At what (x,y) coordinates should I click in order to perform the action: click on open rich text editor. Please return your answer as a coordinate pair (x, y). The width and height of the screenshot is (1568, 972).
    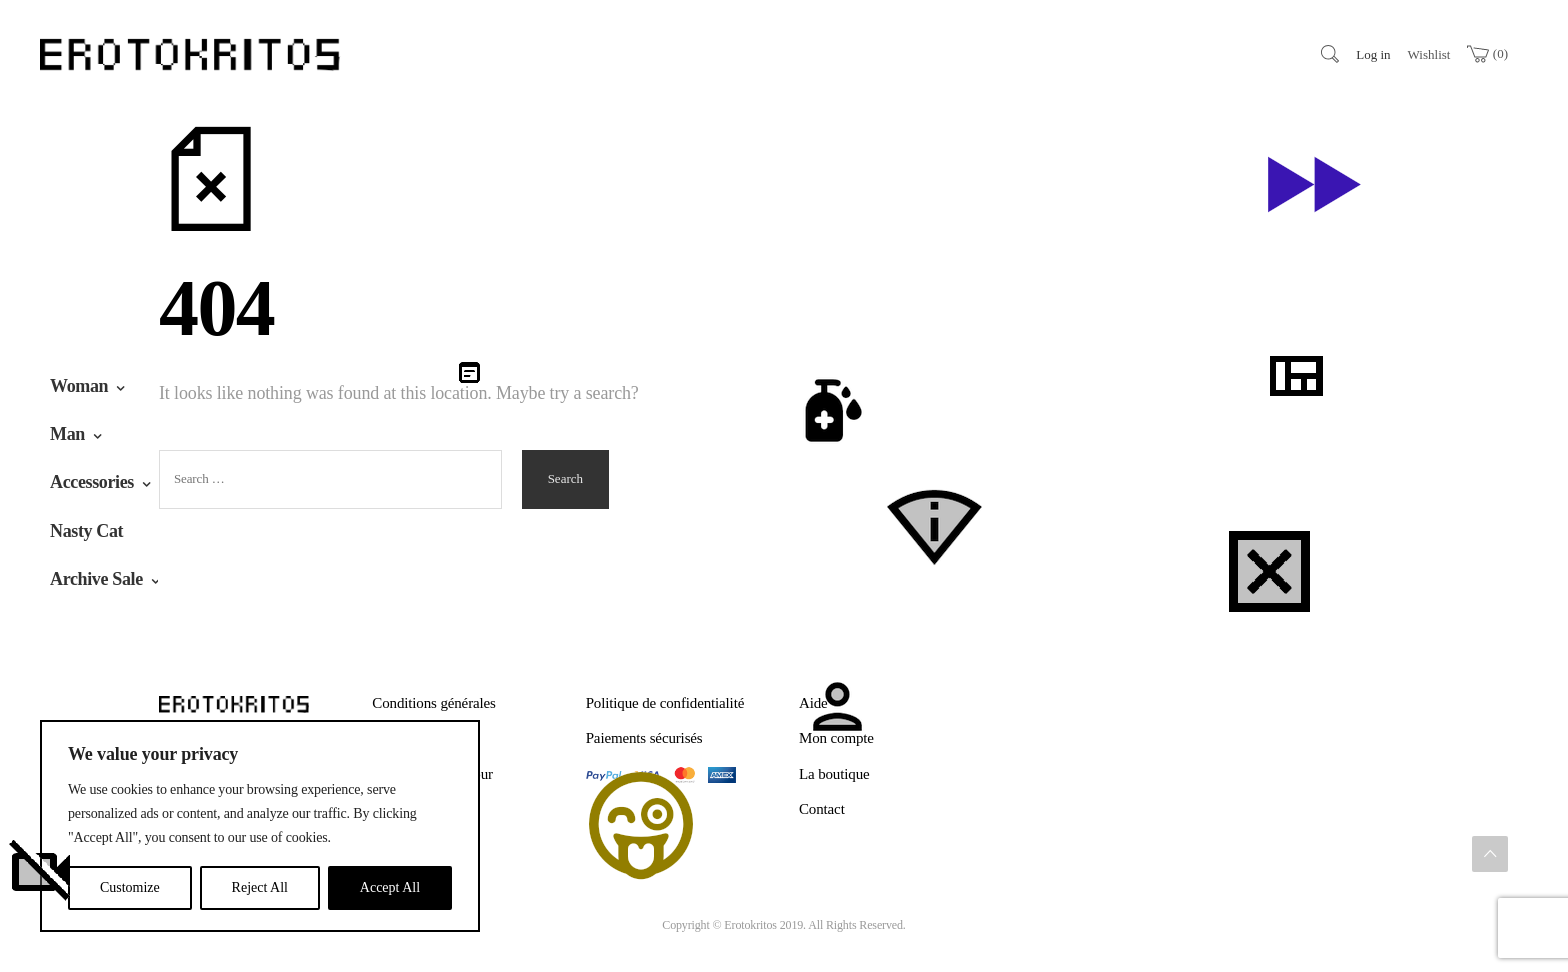
    Looking at the image, I should click on (469, 372).